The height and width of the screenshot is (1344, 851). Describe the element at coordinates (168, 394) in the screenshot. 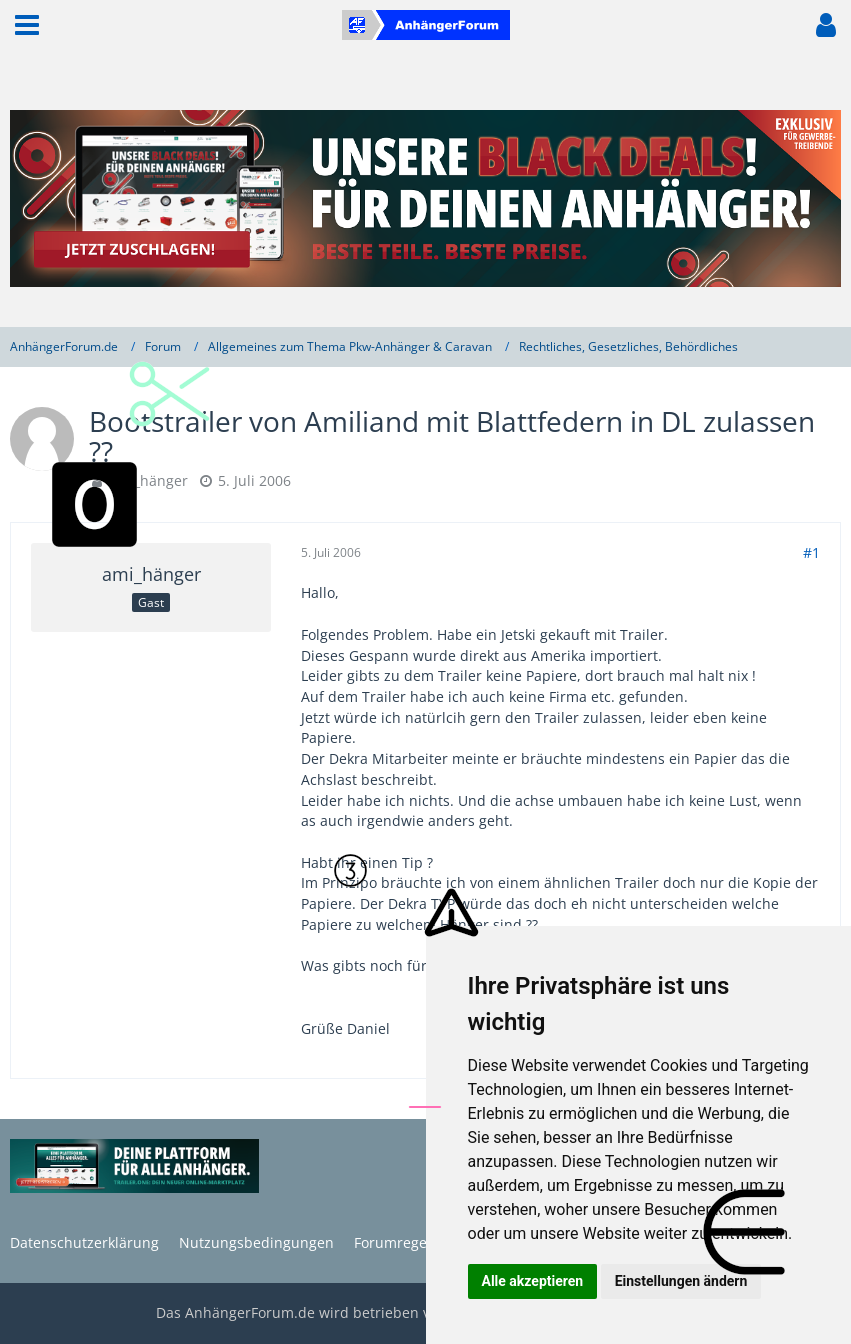

I see `cut selected content` at that location.